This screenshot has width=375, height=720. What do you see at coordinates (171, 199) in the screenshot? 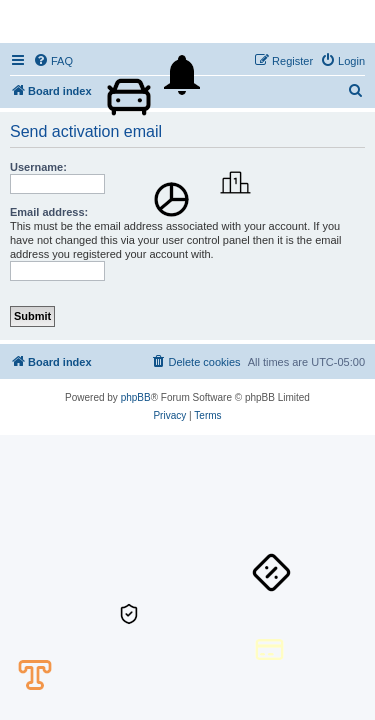
I see `view pie chart analytics` at bounding box center [171, 199].